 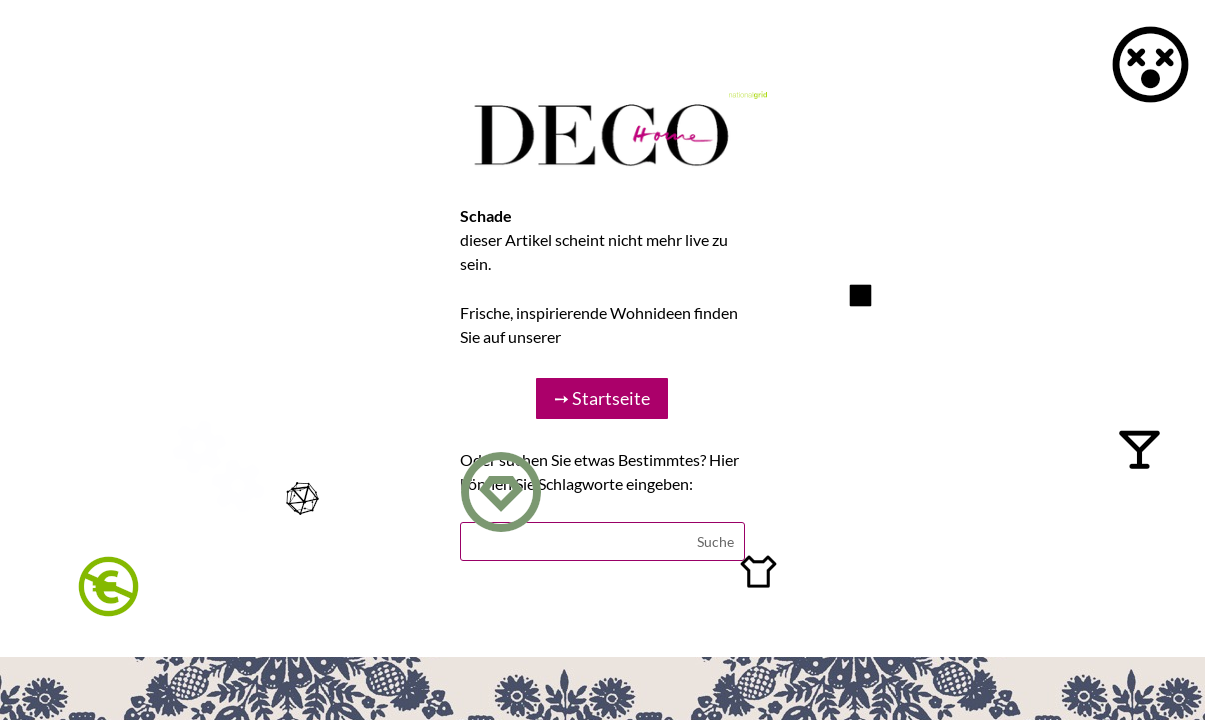 I want to click on national grid company logo, so click(x=748, y=95).